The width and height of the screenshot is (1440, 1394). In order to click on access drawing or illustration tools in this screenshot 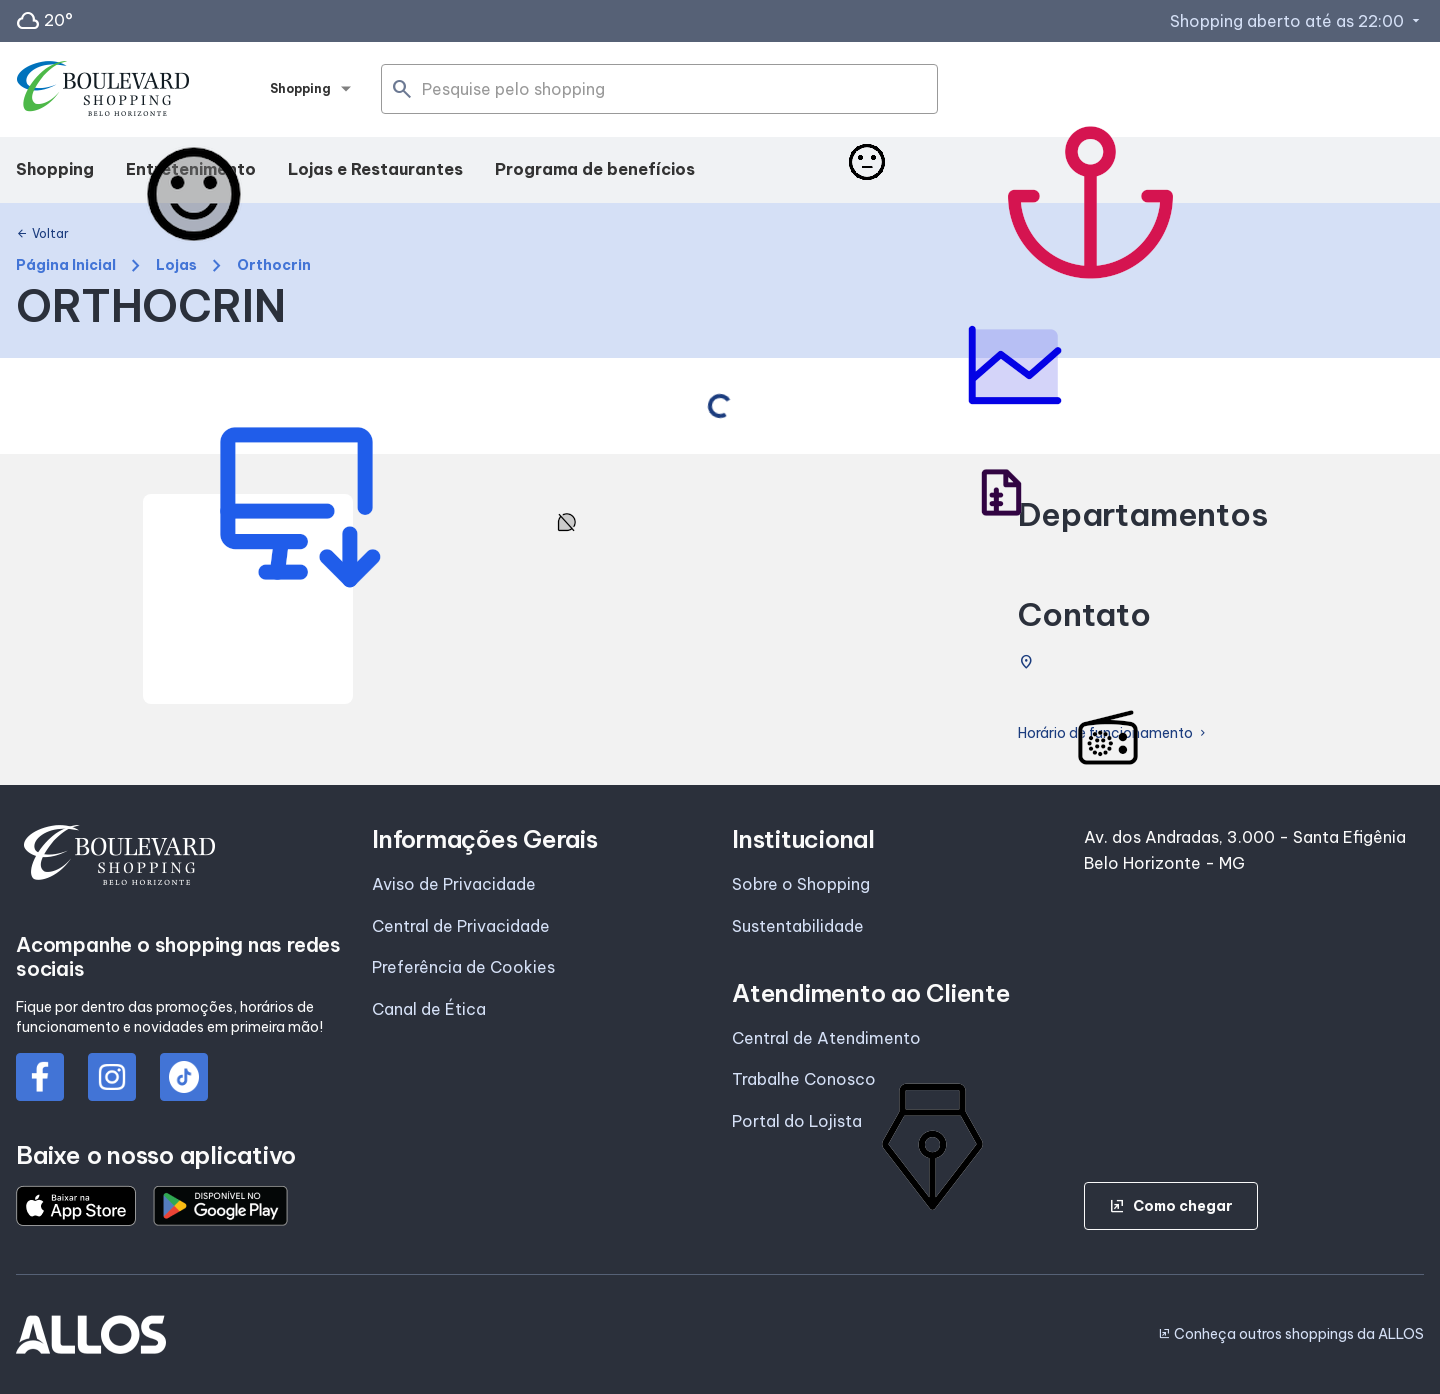, I will do `click(932, 1142)`.